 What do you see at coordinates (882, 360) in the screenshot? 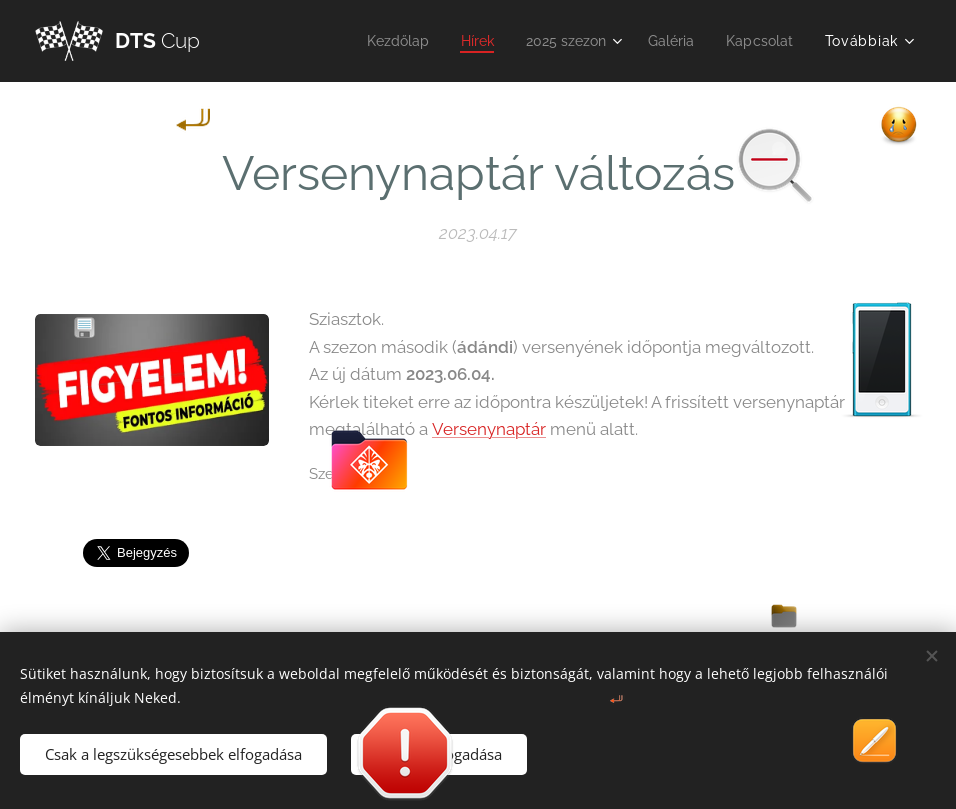
I see `iPod nano device connected` at bounding box center [882, 360].